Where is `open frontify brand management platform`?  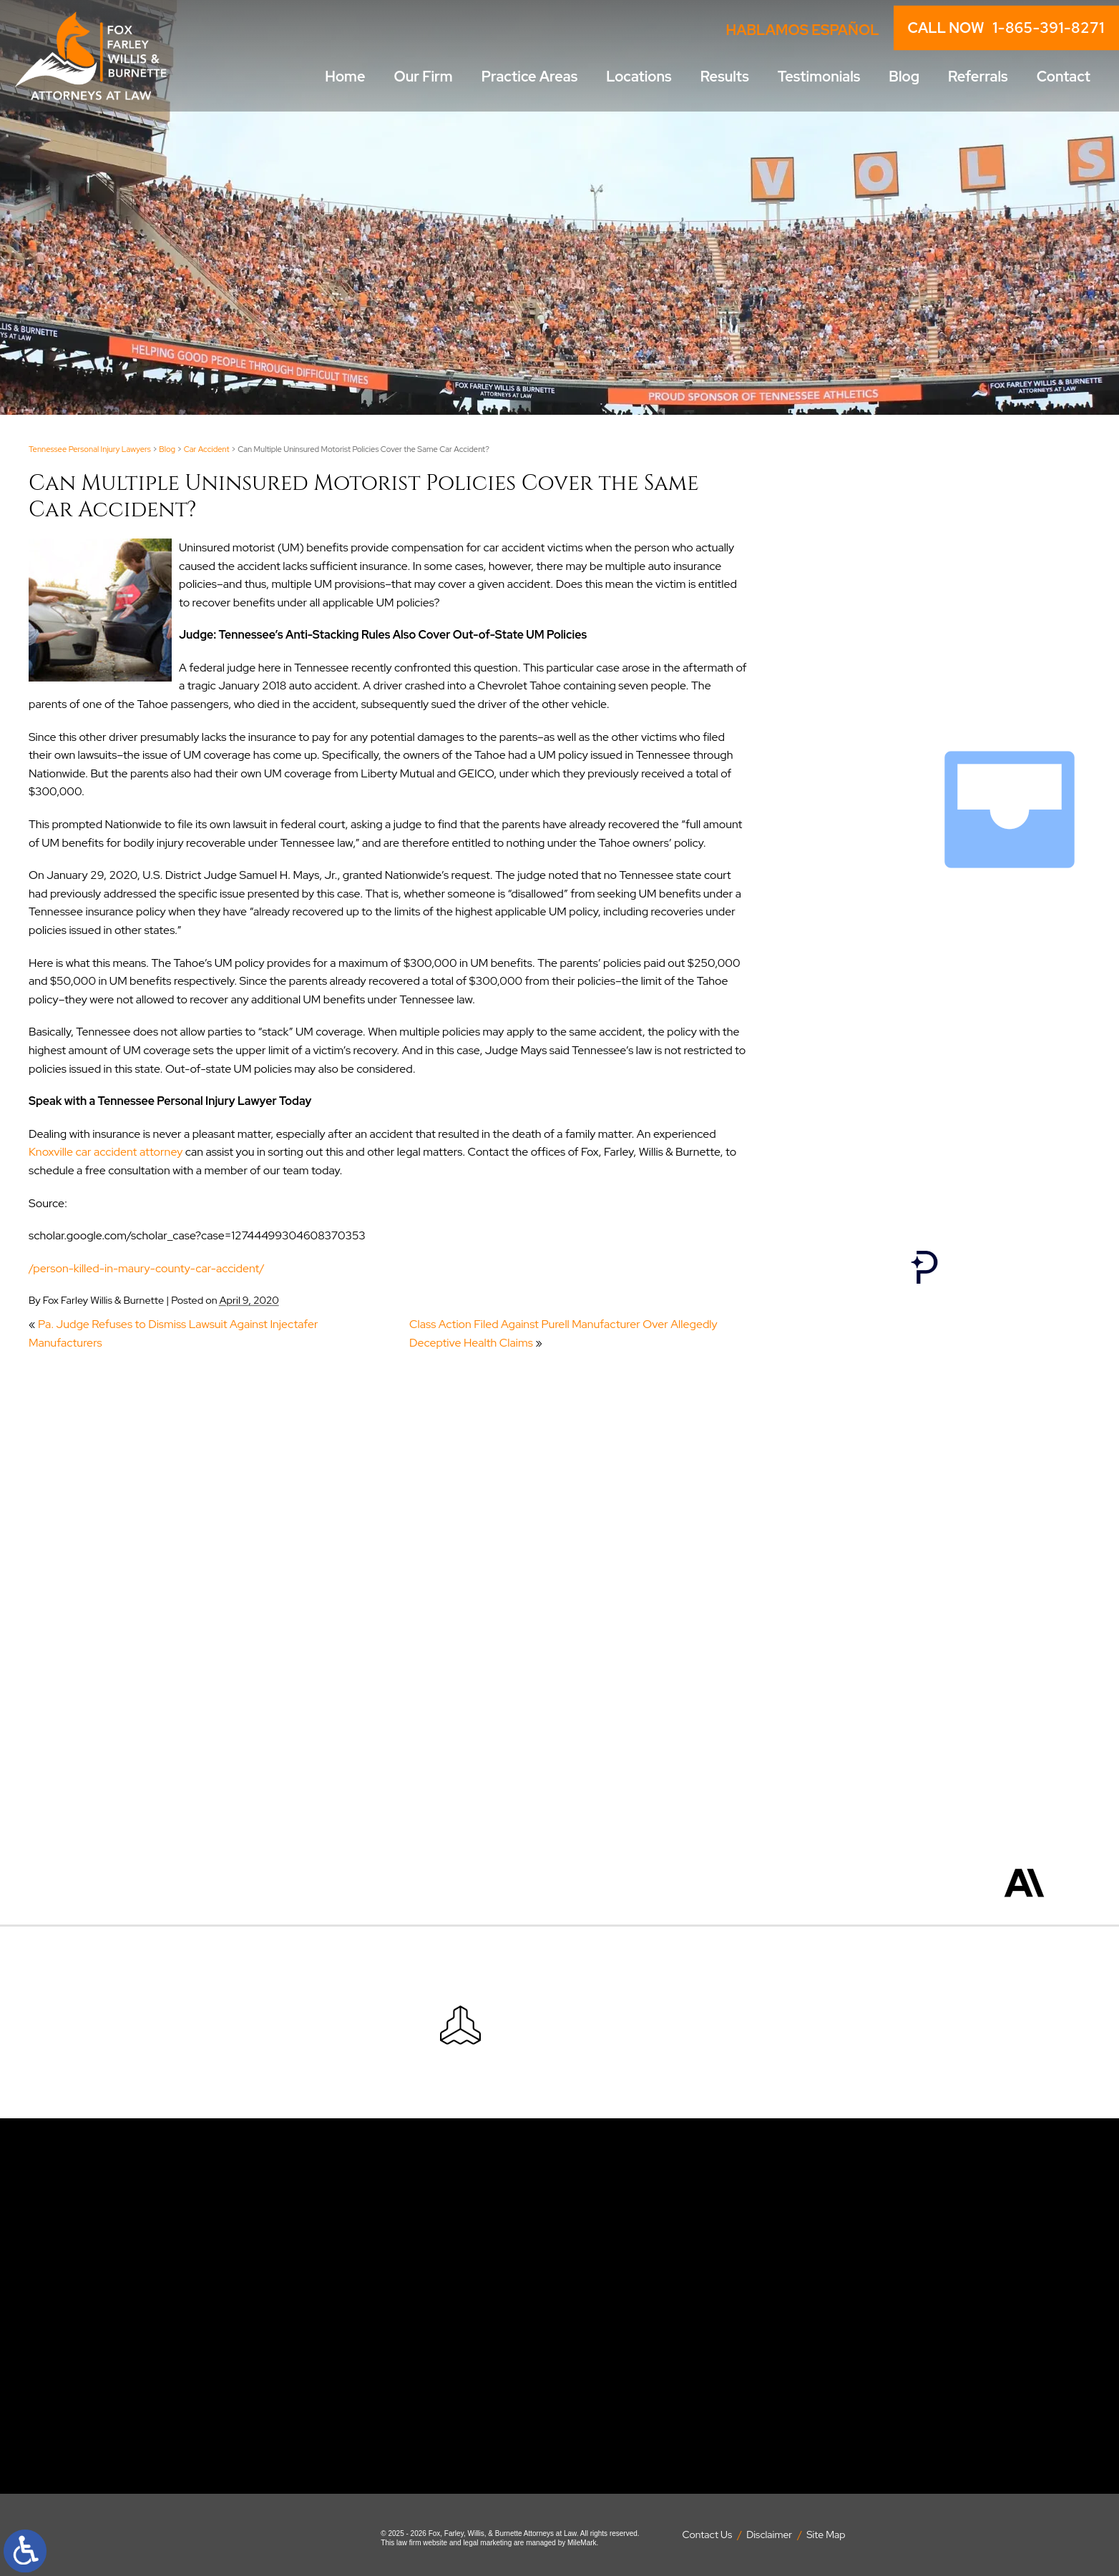
open frontify brand management platform is located at coordinates (460, 2025).